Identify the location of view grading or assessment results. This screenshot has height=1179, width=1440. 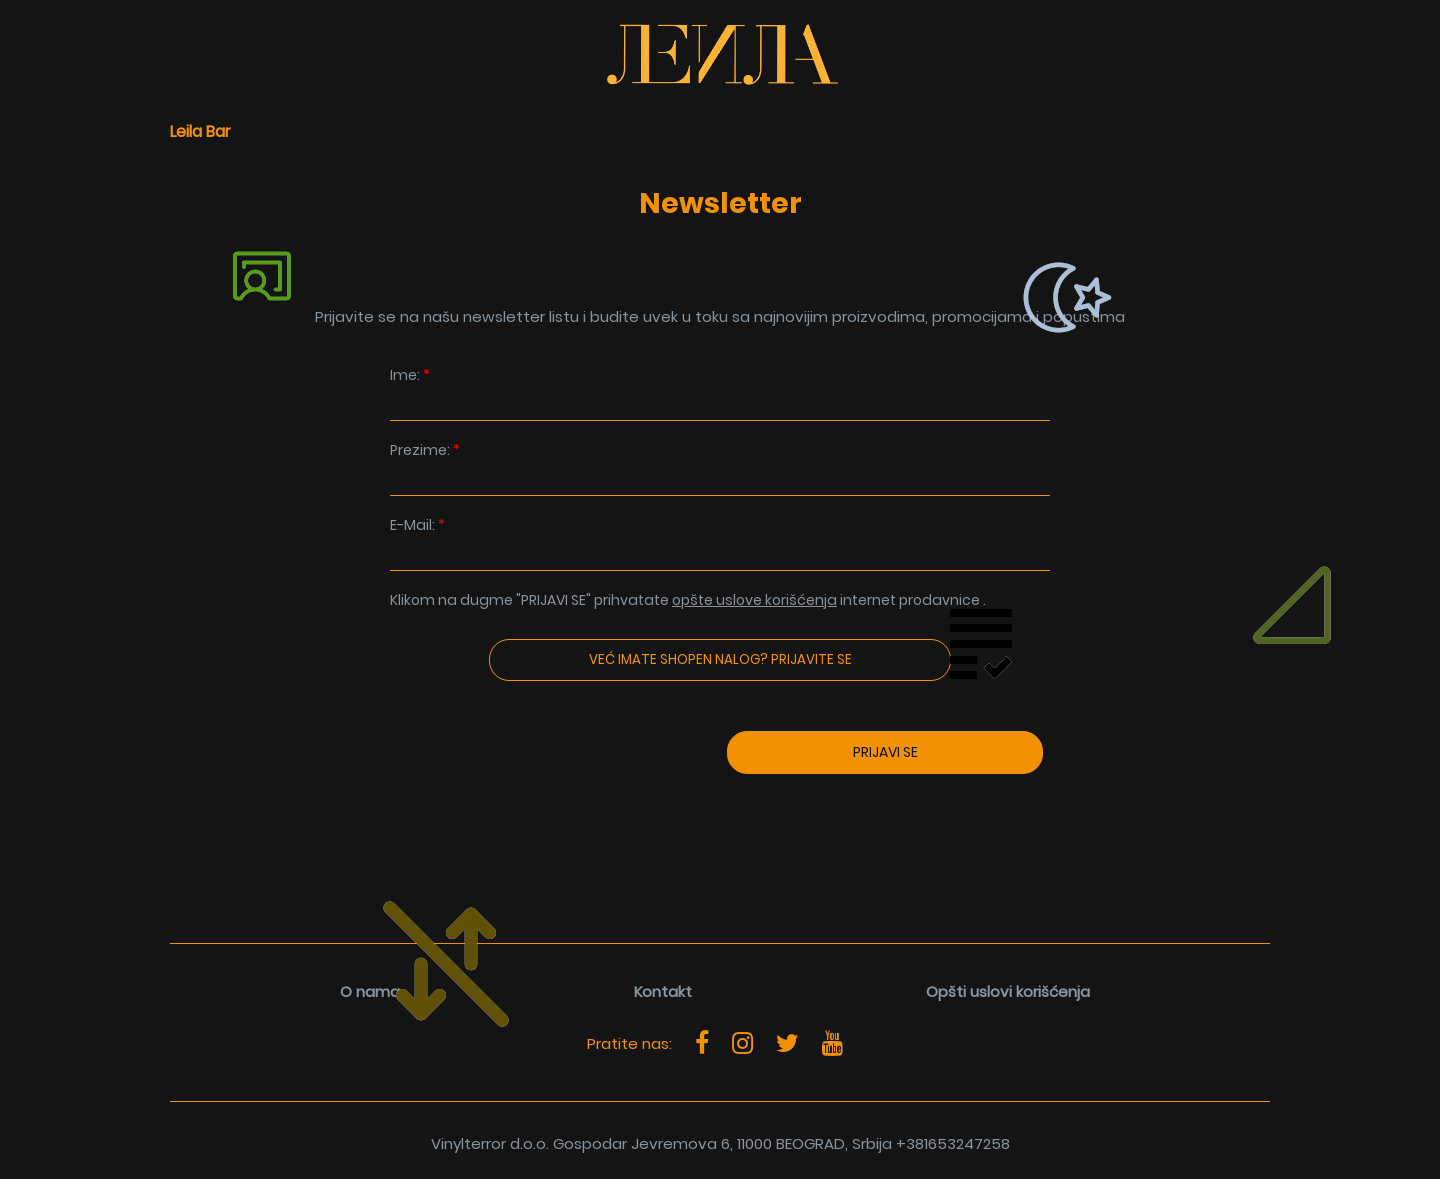
(981, 644).